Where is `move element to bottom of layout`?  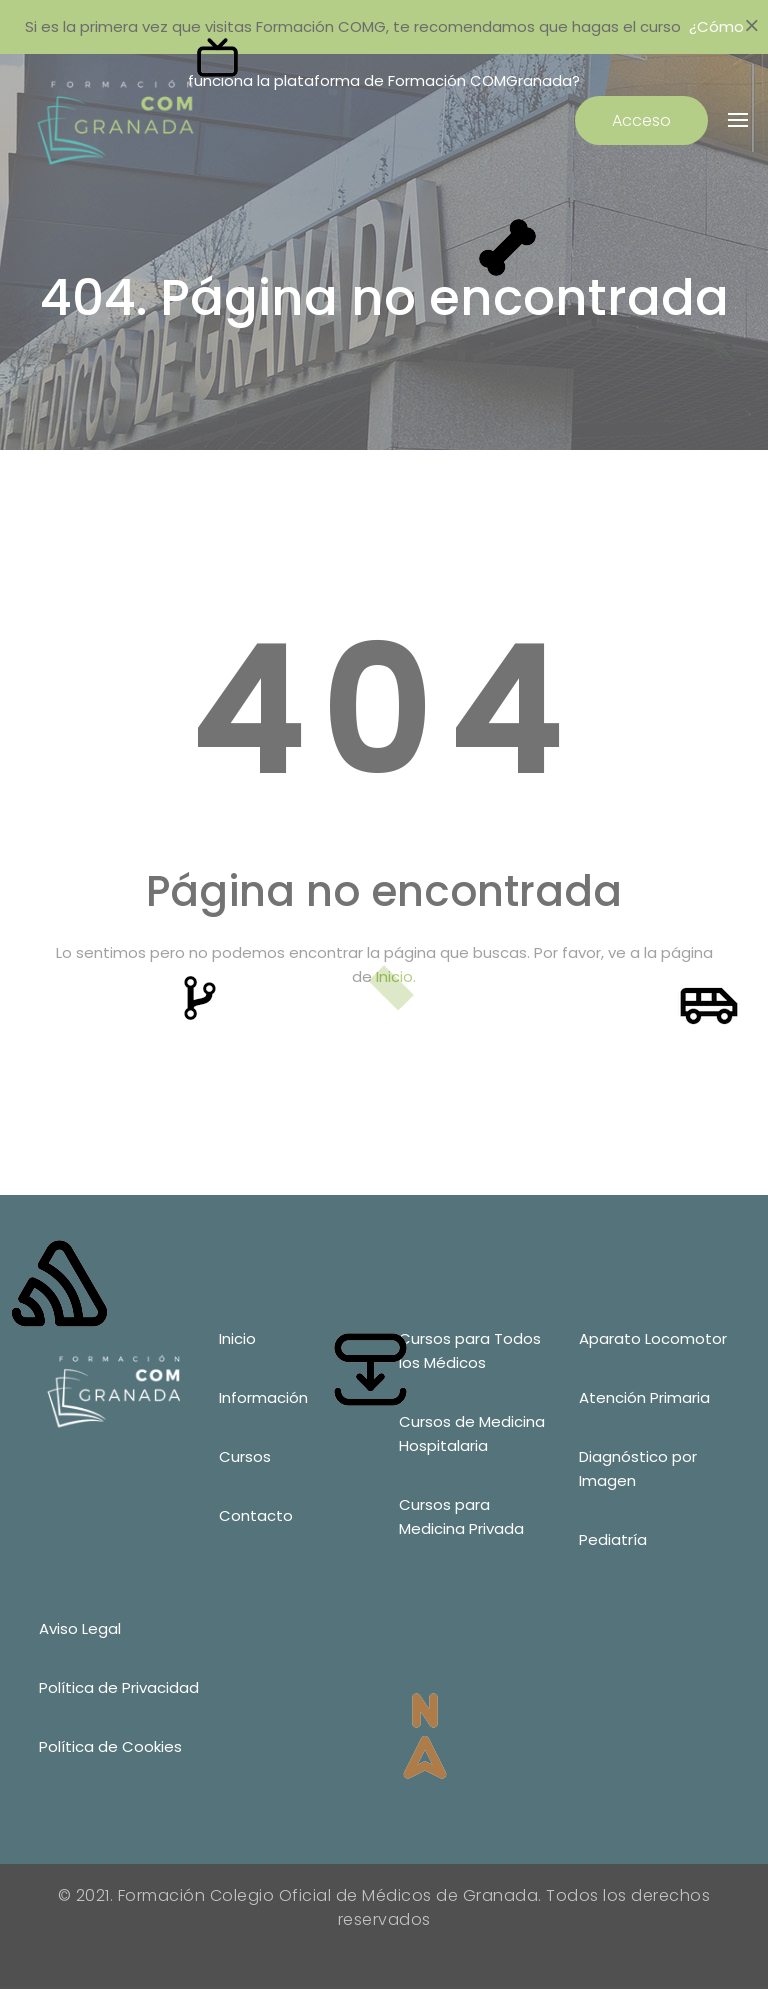
move element to bottom of layout is located at coordinates (370, 1369).